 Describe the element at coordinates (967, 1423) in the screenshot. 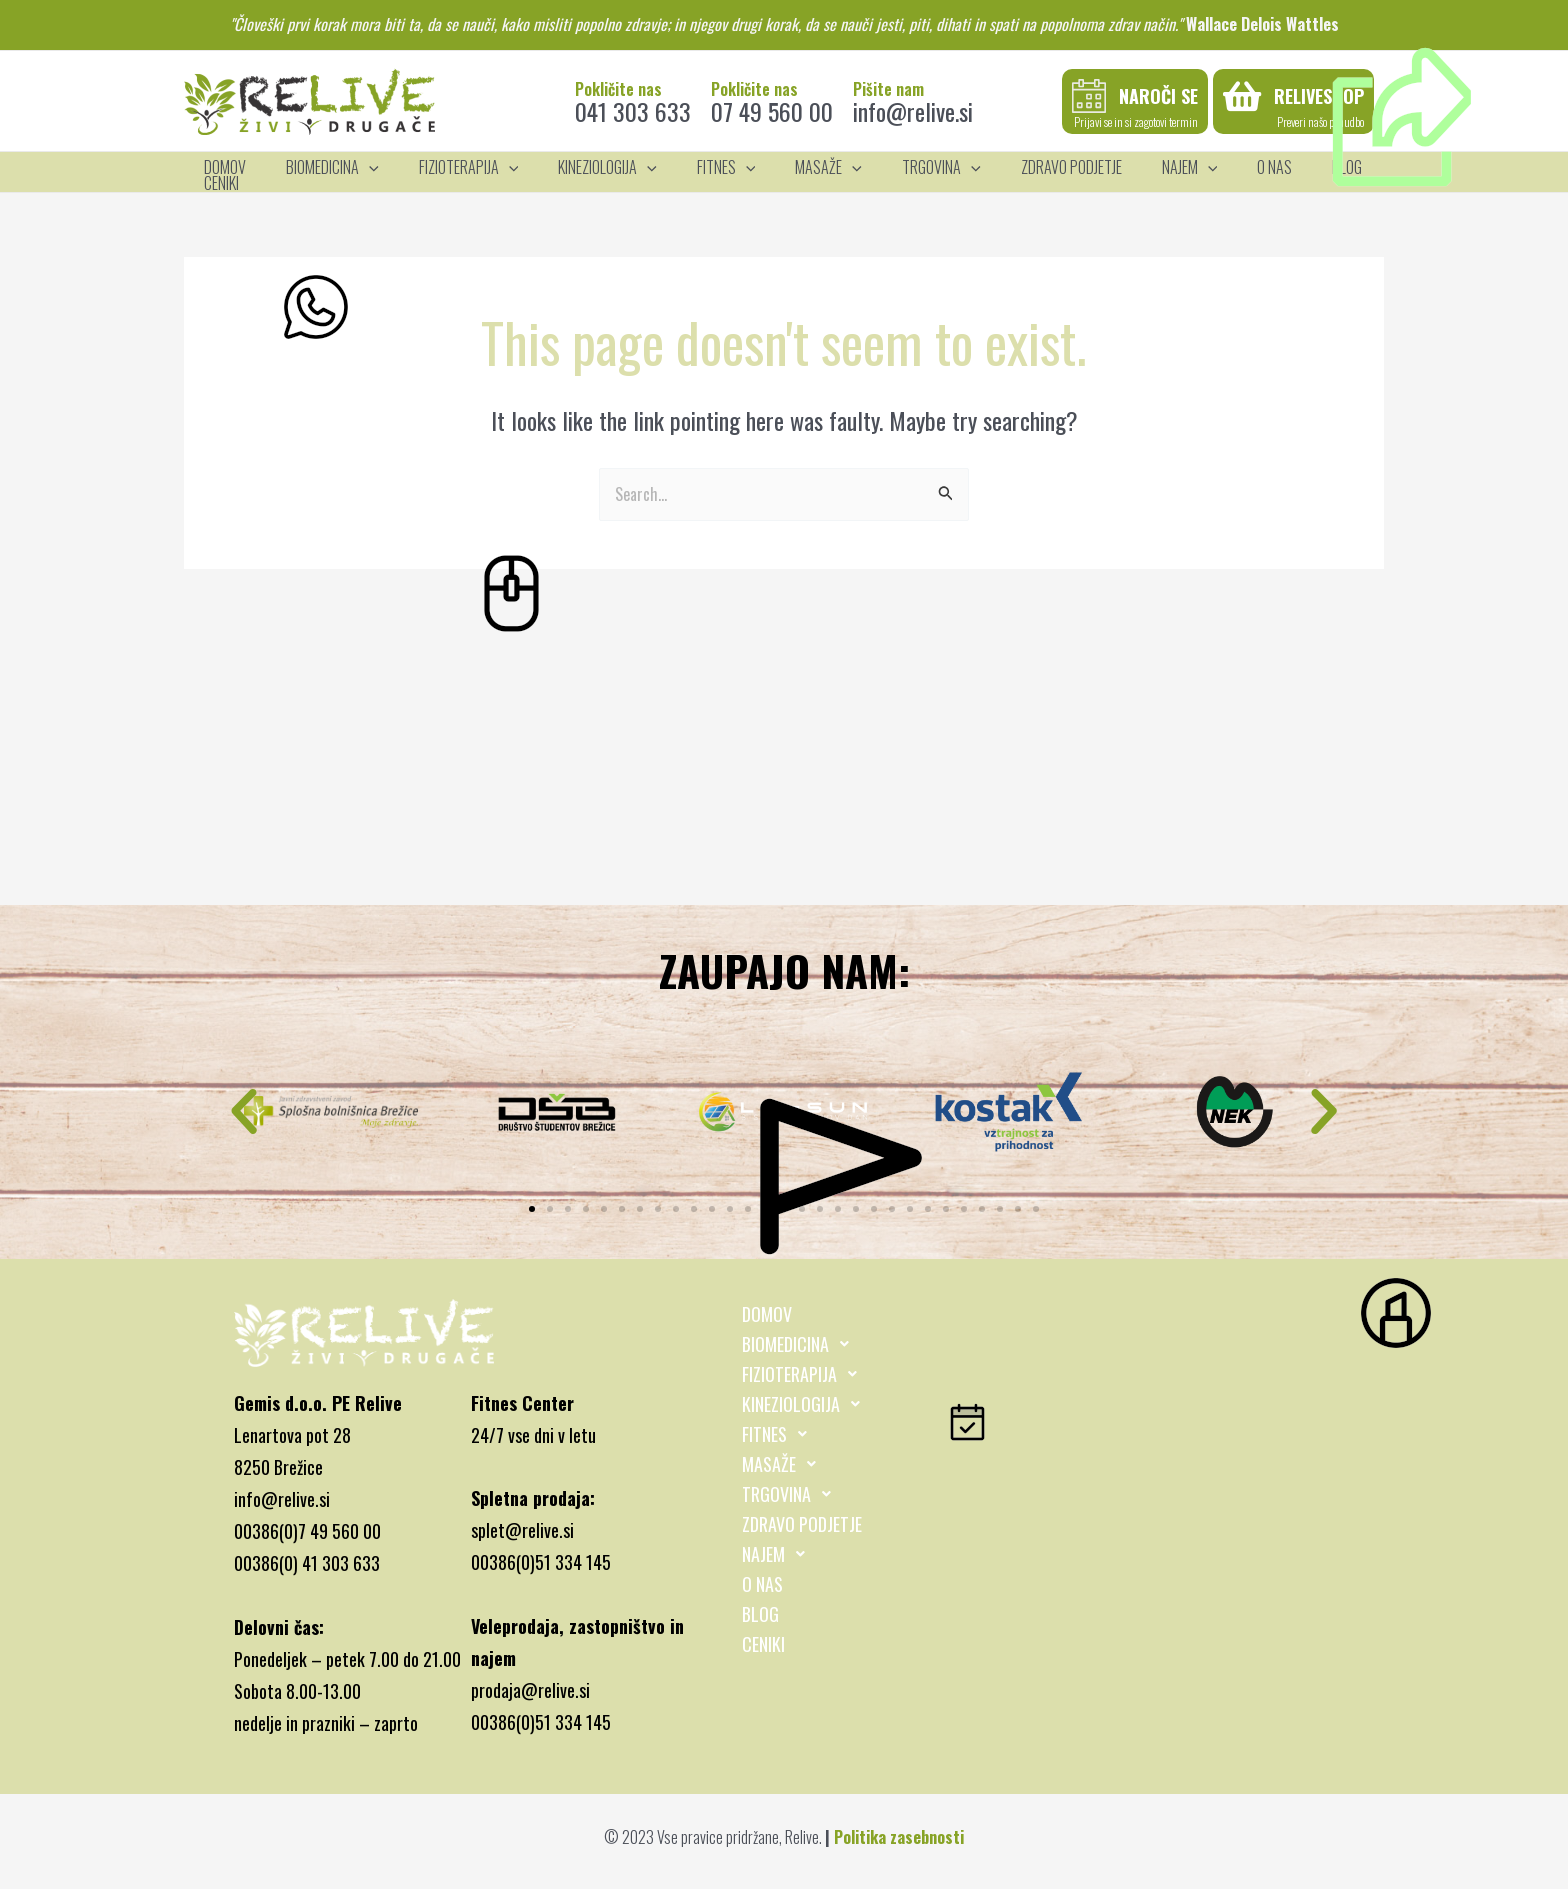

I see `confirm or complete a scheduled event` at that location.